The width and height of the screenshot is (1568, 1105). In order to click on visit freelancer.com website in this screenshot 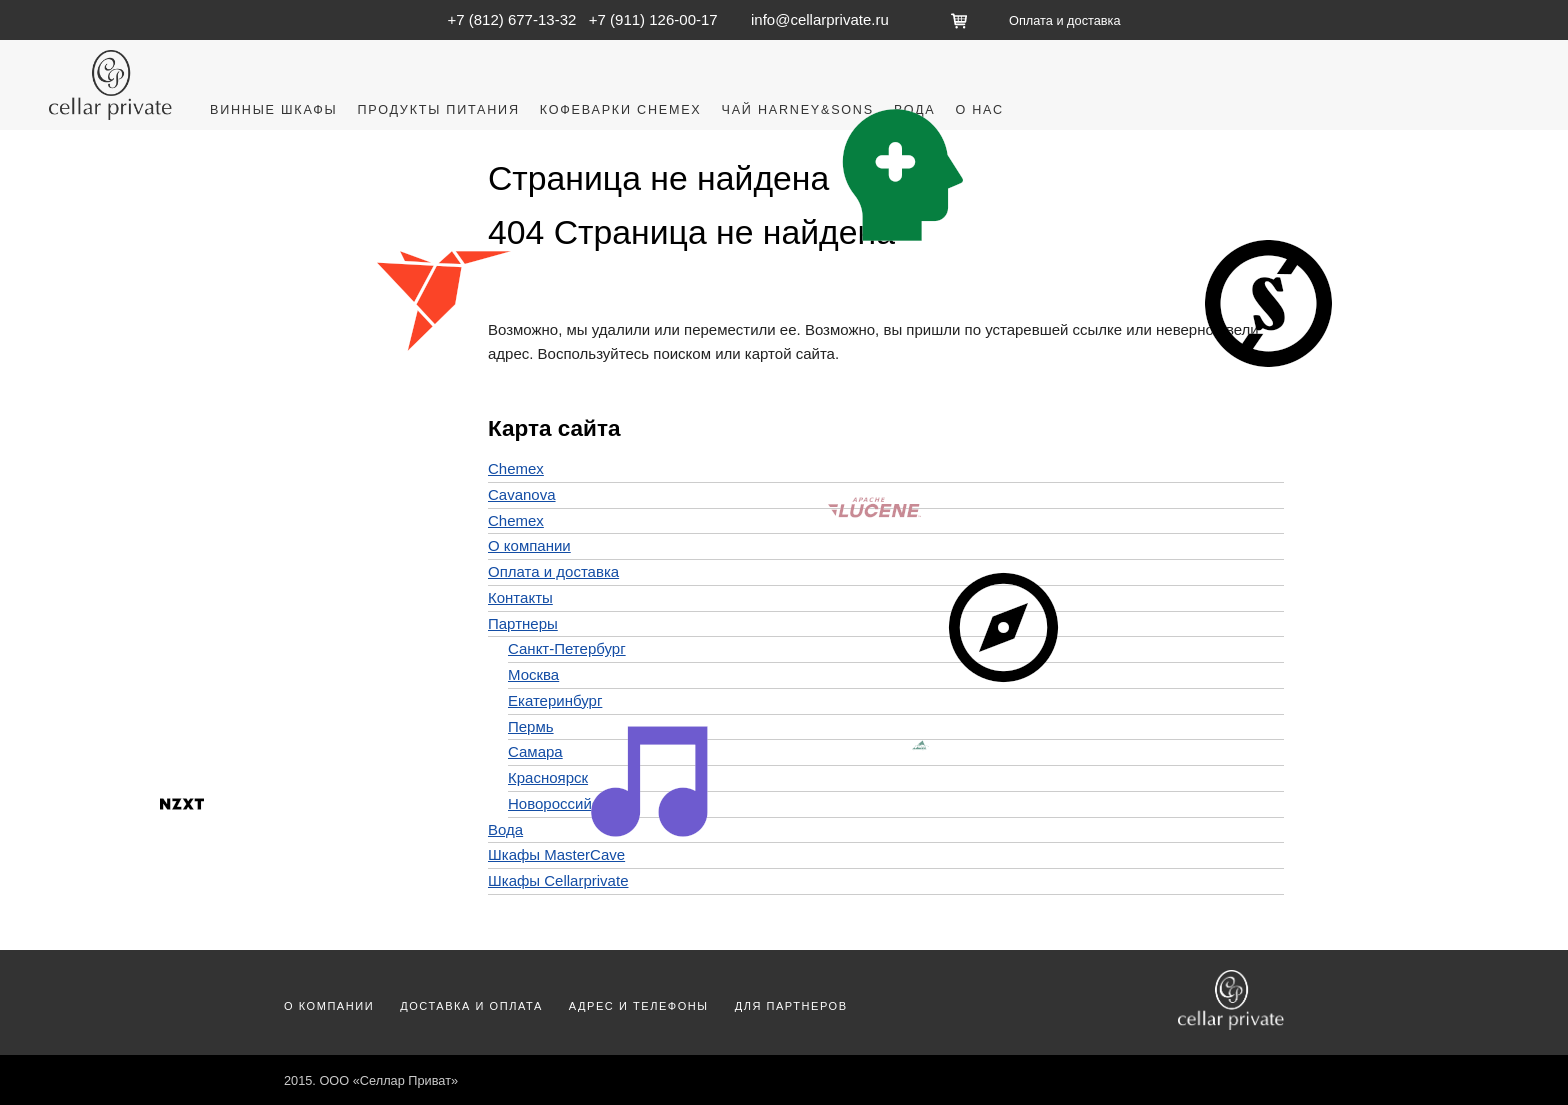, I will do `click(444, 301)`.